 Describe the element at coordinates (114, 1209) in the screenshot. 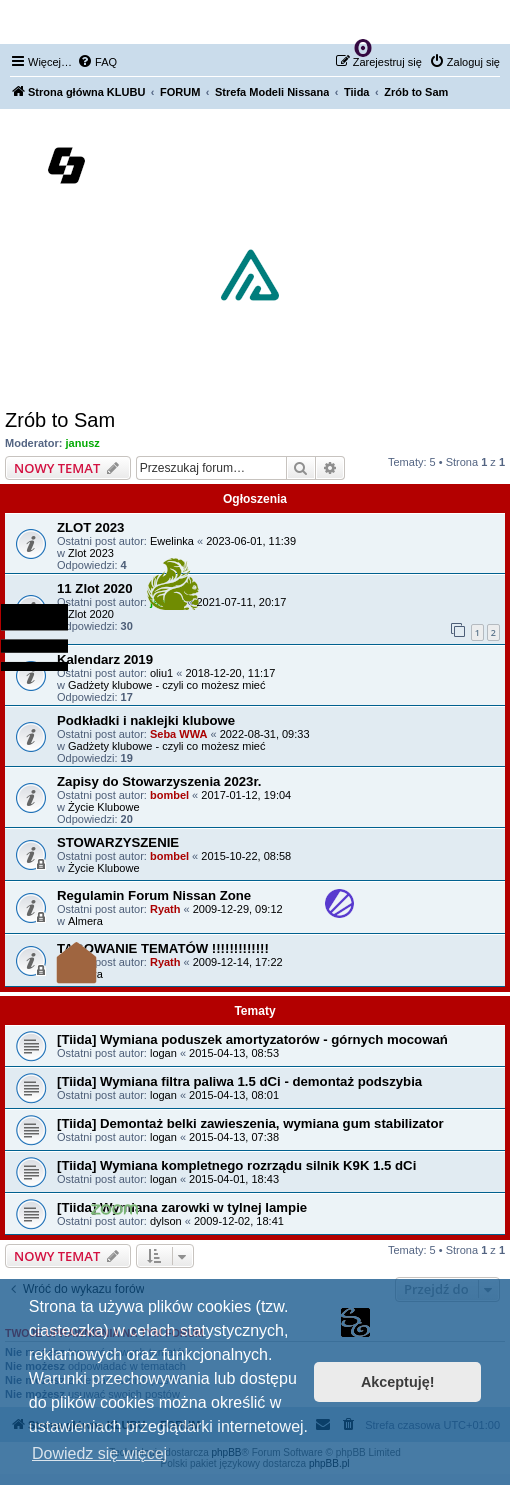

I see `open Zoom video conferencing app` at that location.